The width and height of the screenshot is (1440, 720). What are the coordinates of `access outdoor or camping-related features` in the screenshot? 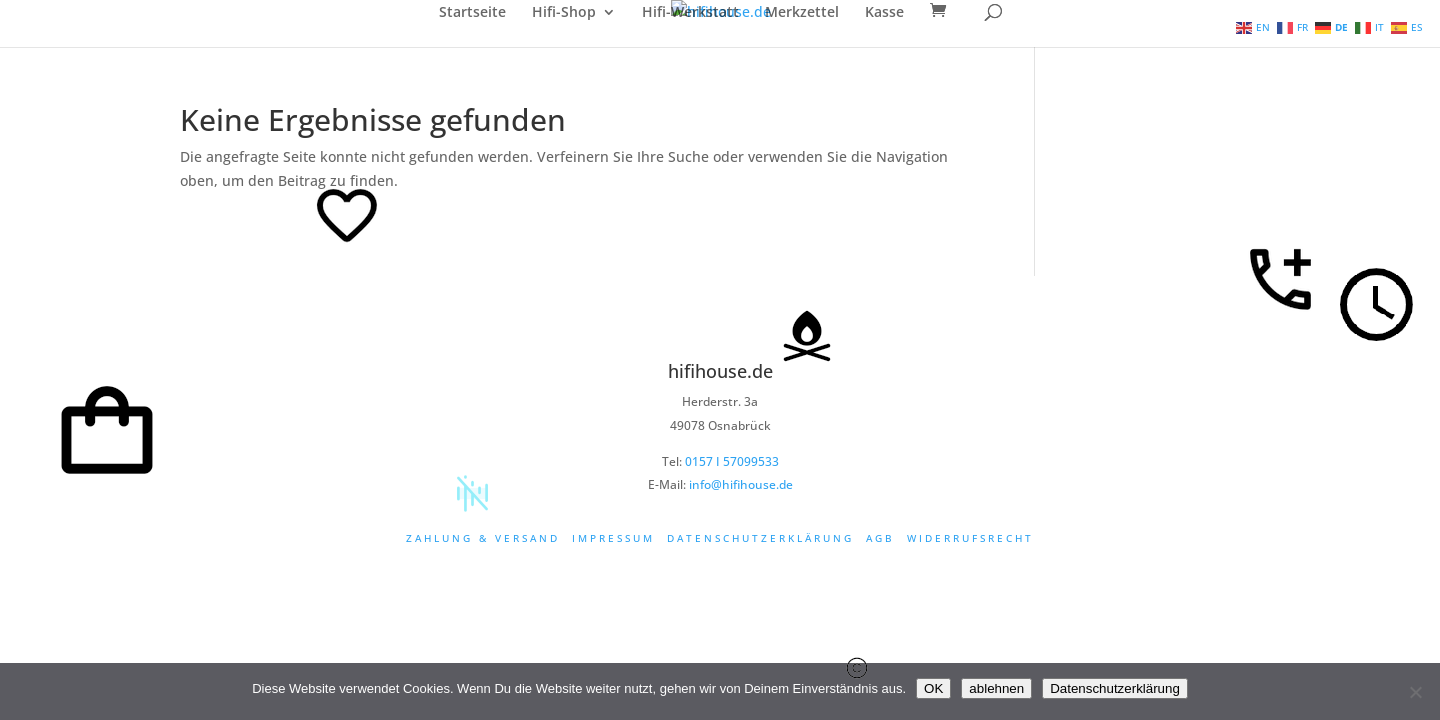 It's located at (807, 336).